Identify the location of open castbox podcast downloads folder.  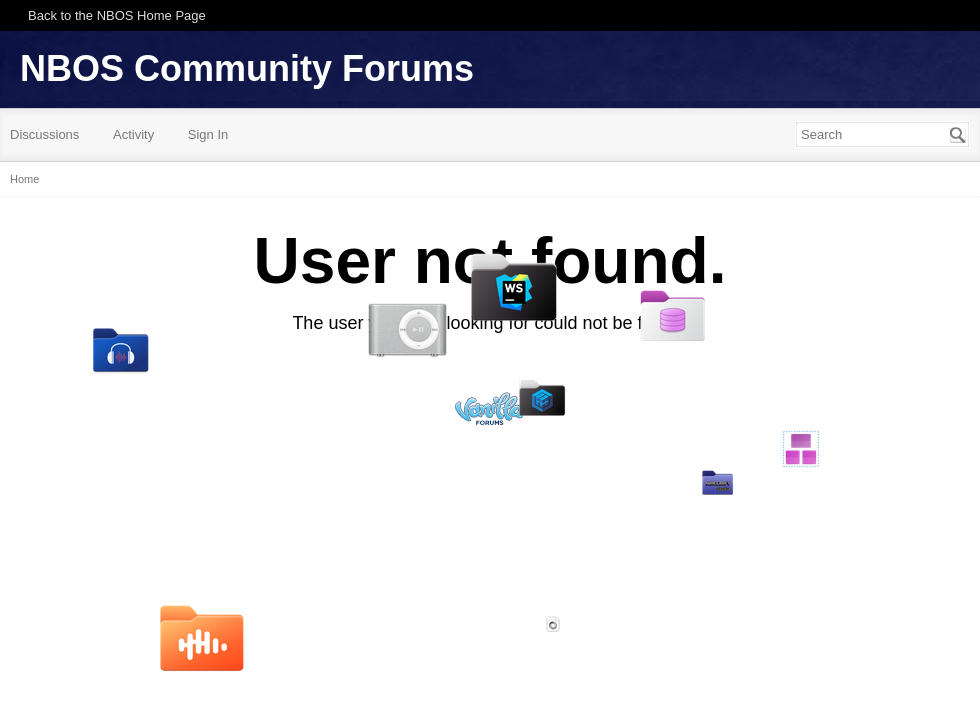
(201, 640).